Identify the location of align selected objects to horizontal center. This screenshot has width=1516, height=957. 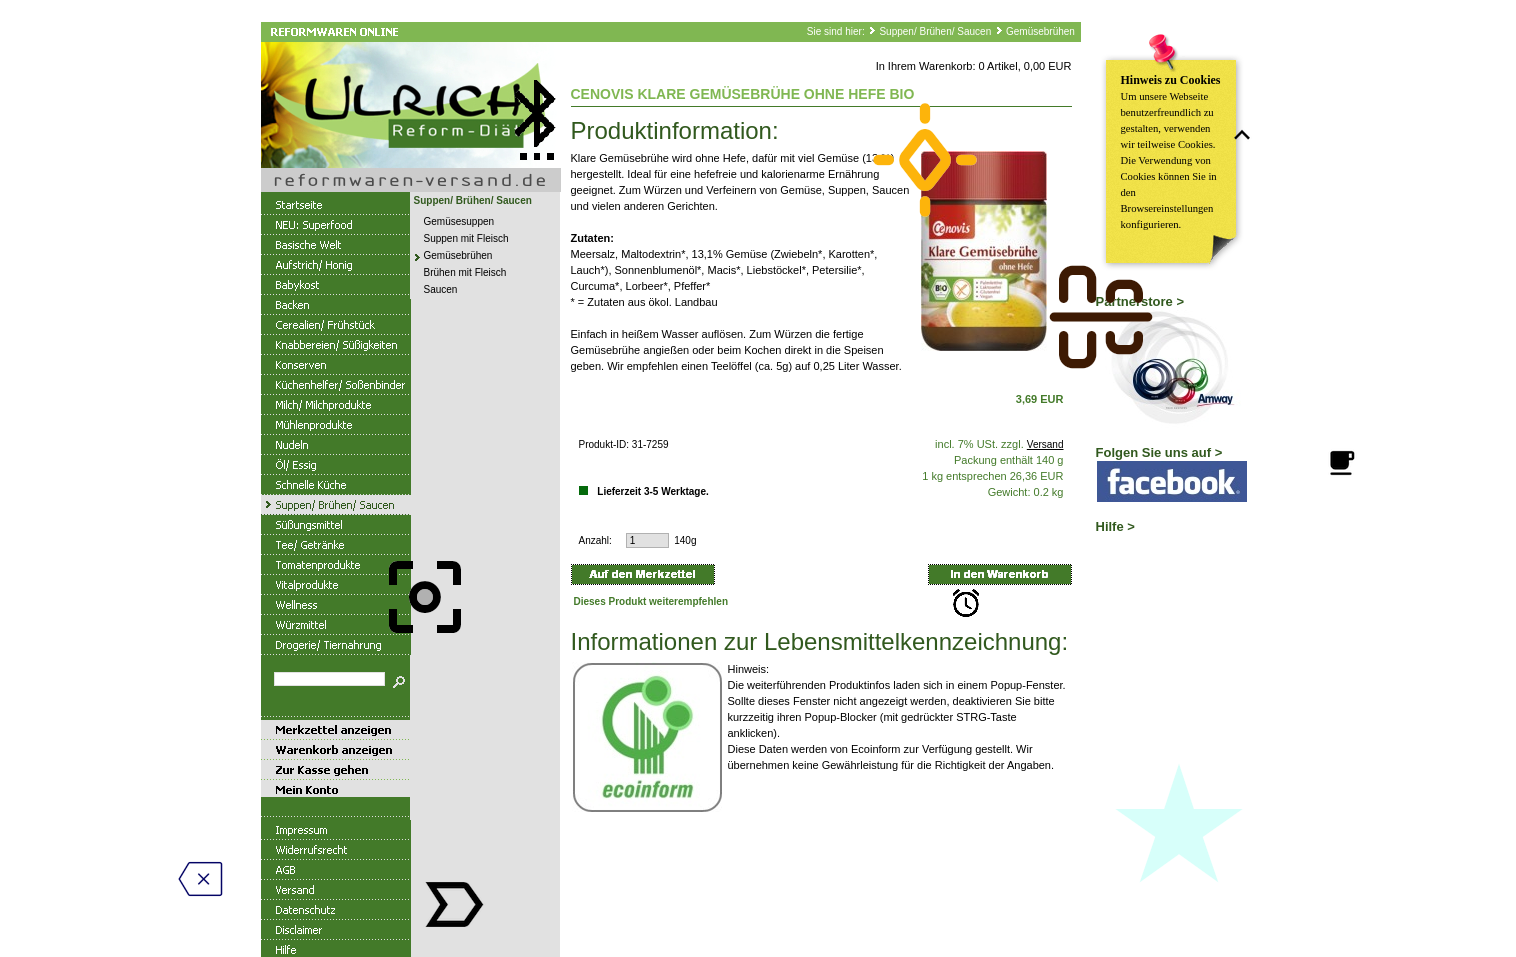
(1101, 317).